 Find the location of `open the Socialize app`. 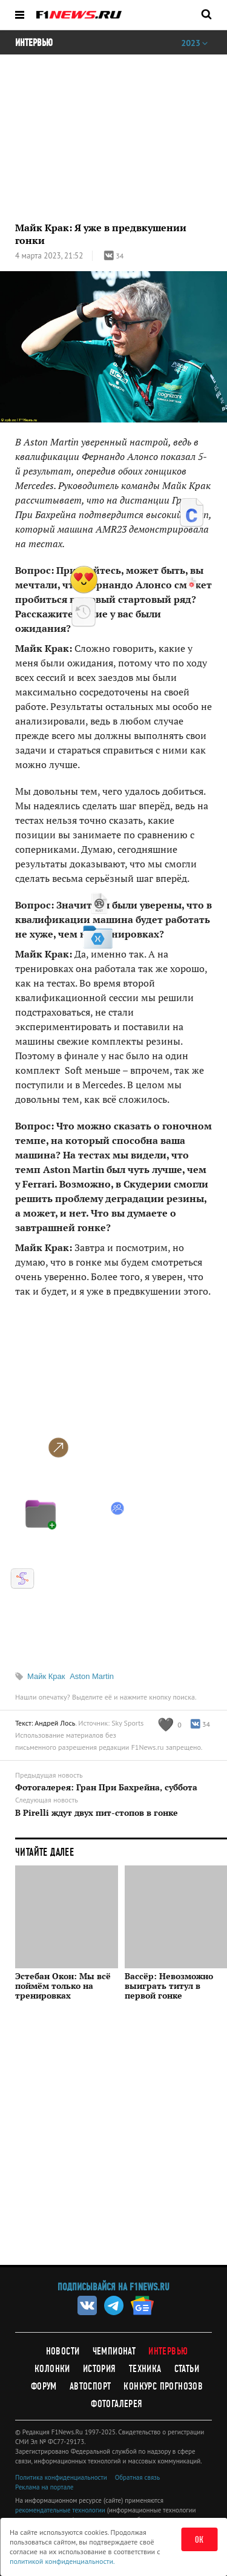

open the Socialize app is located at coordinates (84, 579).